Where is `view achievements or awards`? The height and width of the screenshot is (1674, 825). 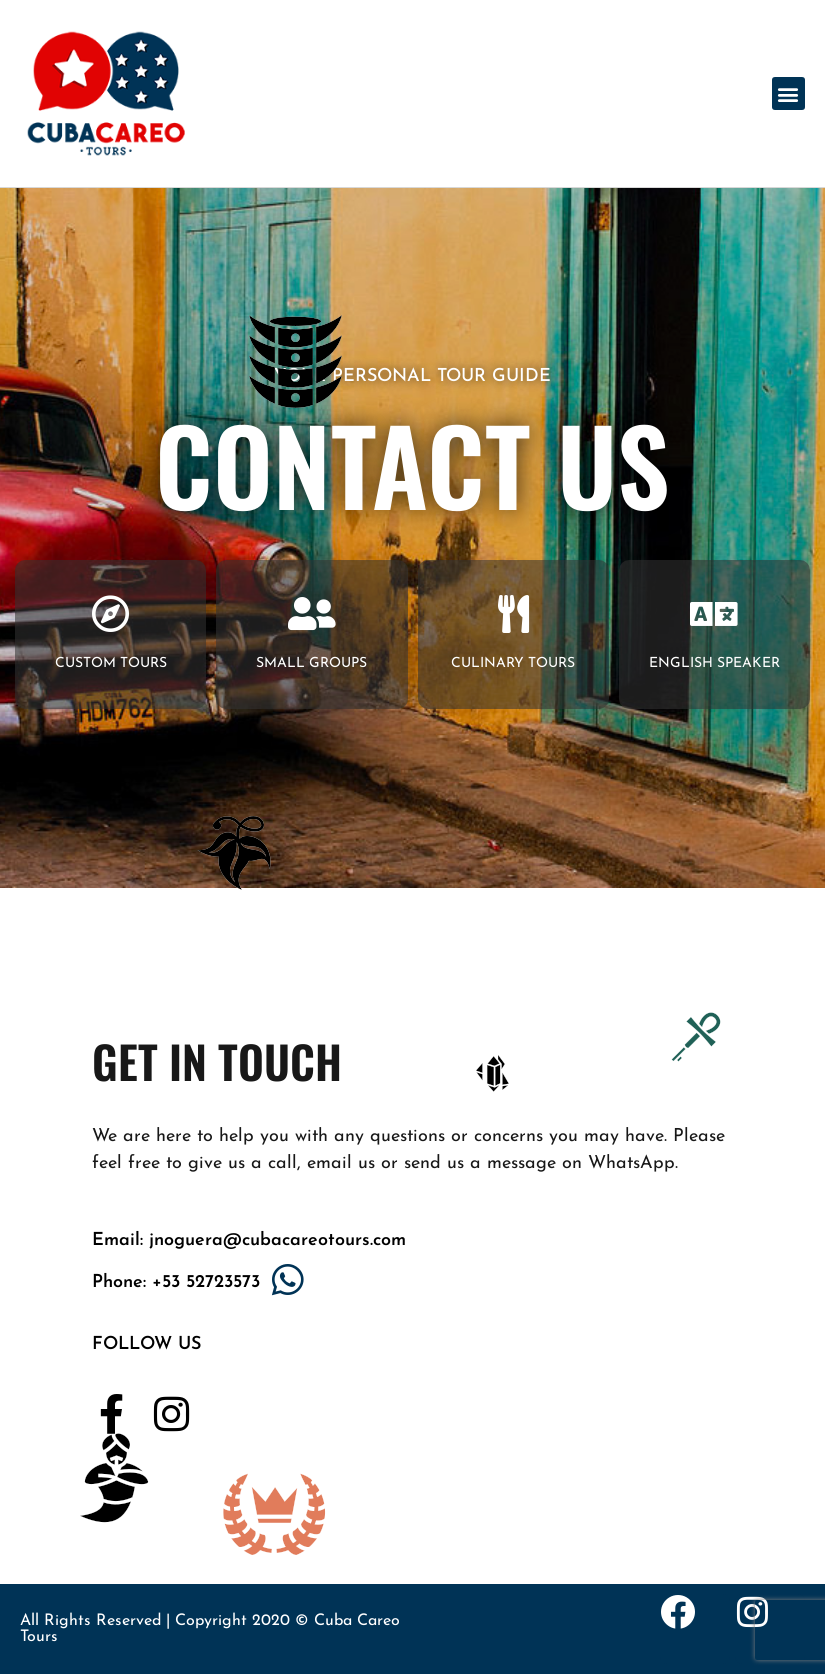 view achievements or awards is located at coordinates (274, 1513).